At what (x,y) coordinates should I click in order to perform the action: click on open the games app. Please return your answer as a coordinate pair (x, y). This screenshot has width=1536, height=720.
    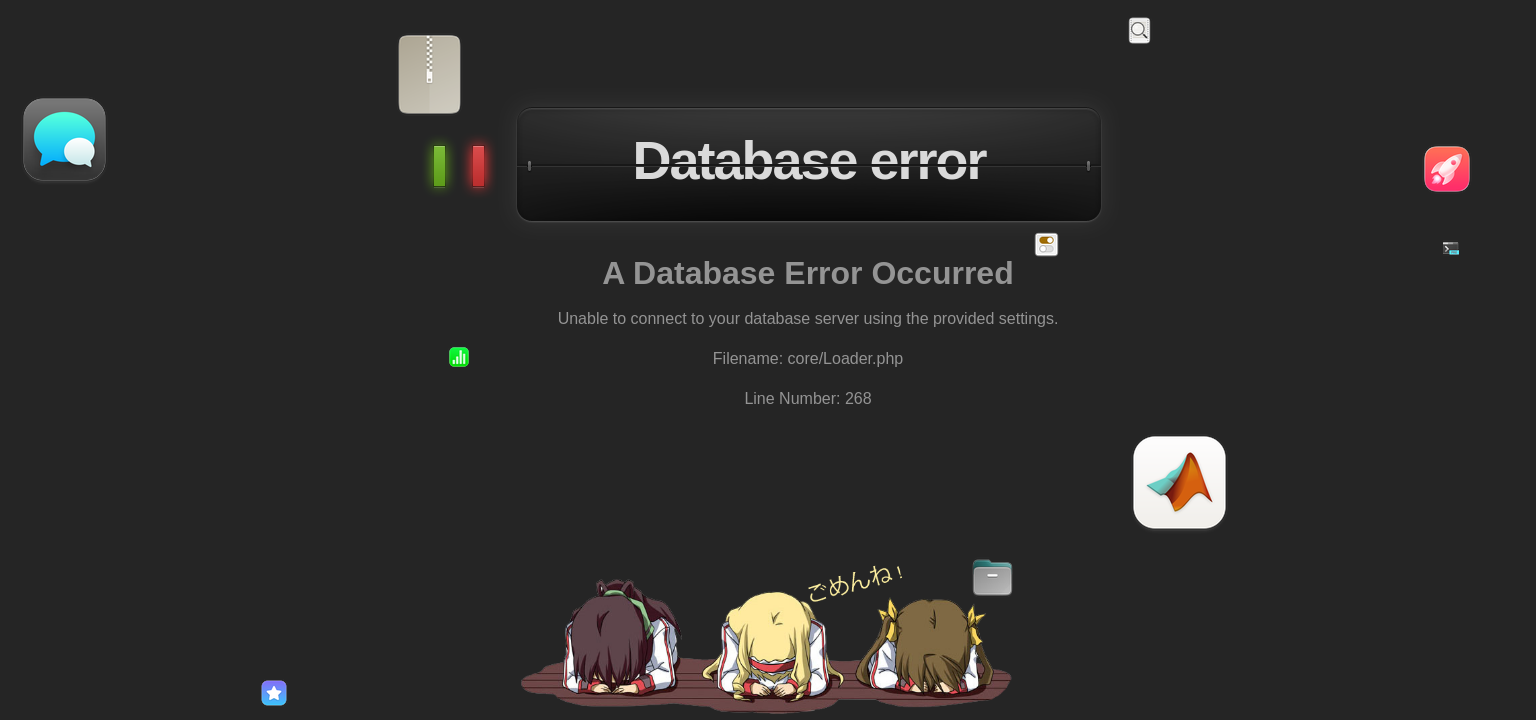
    Looking at the image, I should click on (1447, 169).